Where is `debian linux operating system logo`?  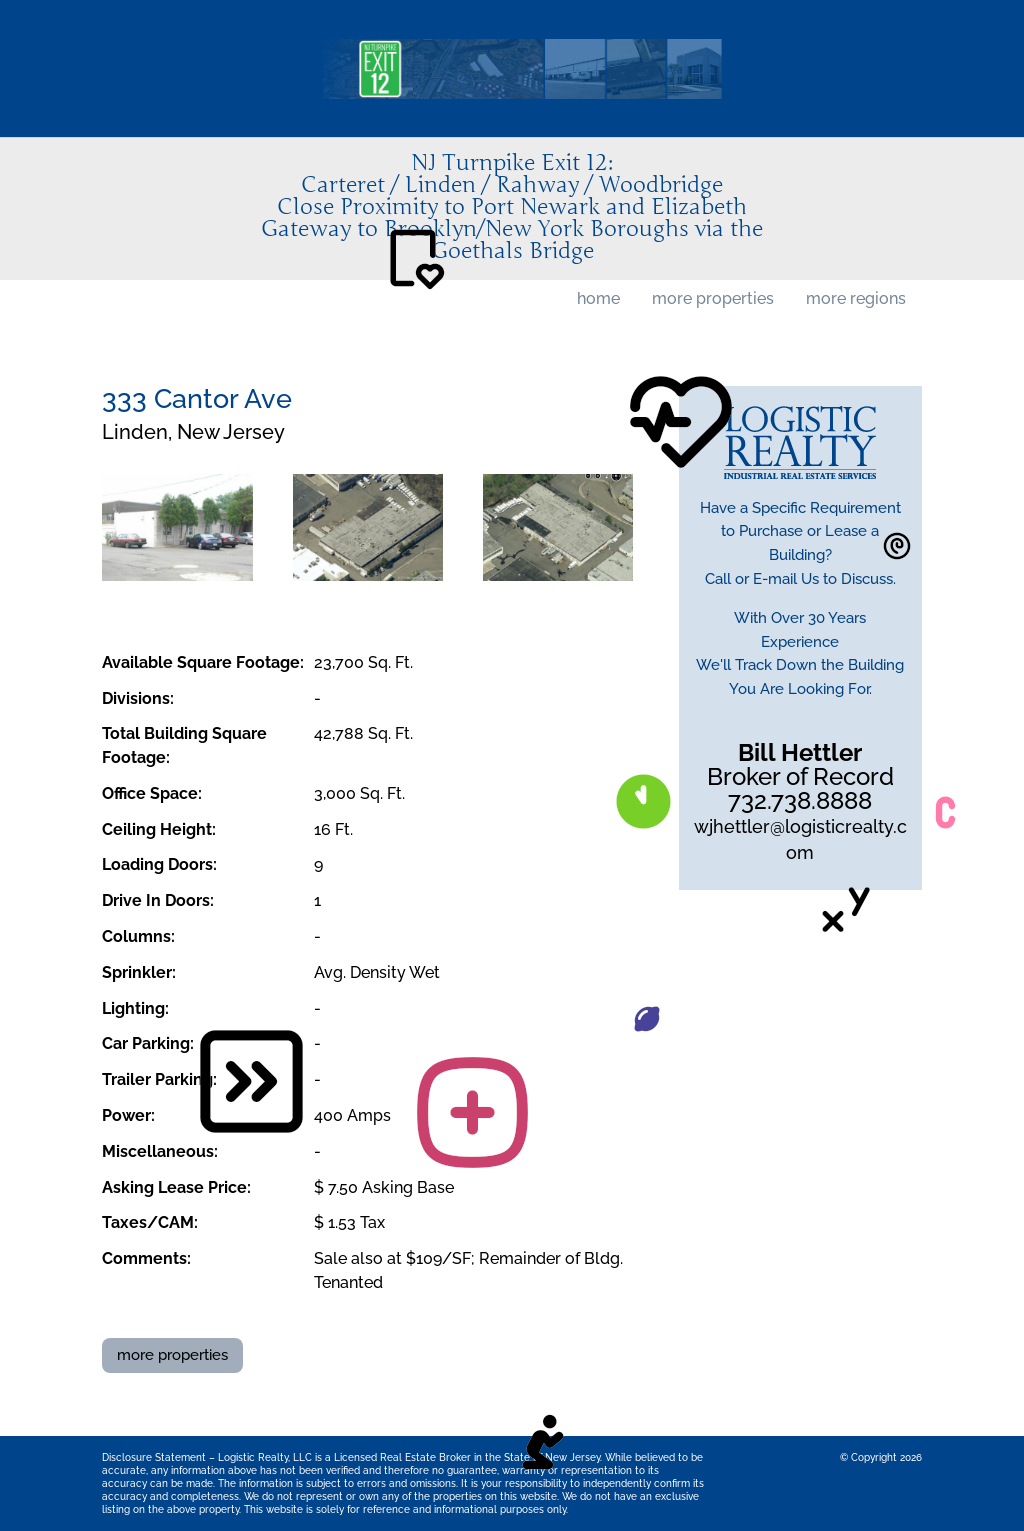 debian linux operating system logo is located at coordinates (897, 546).